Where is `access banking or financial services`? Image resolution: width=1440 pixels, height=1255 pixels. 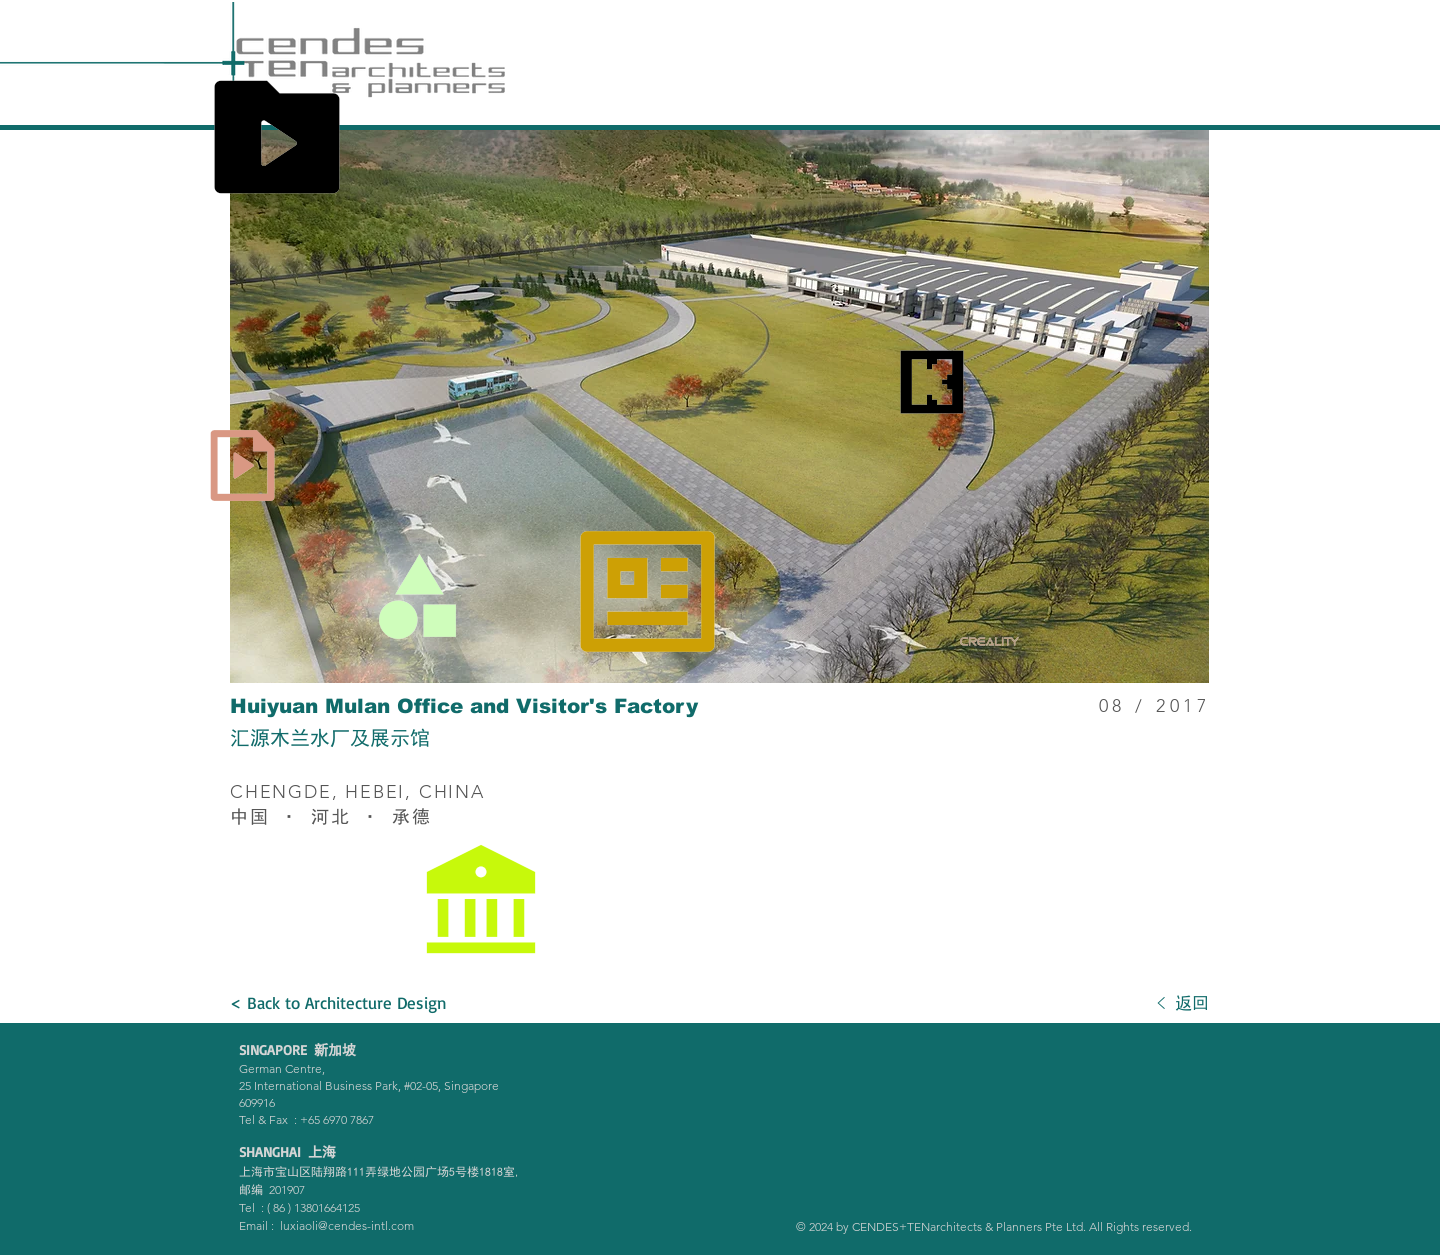
access banking or financial services is located at coordinates (481, 899).